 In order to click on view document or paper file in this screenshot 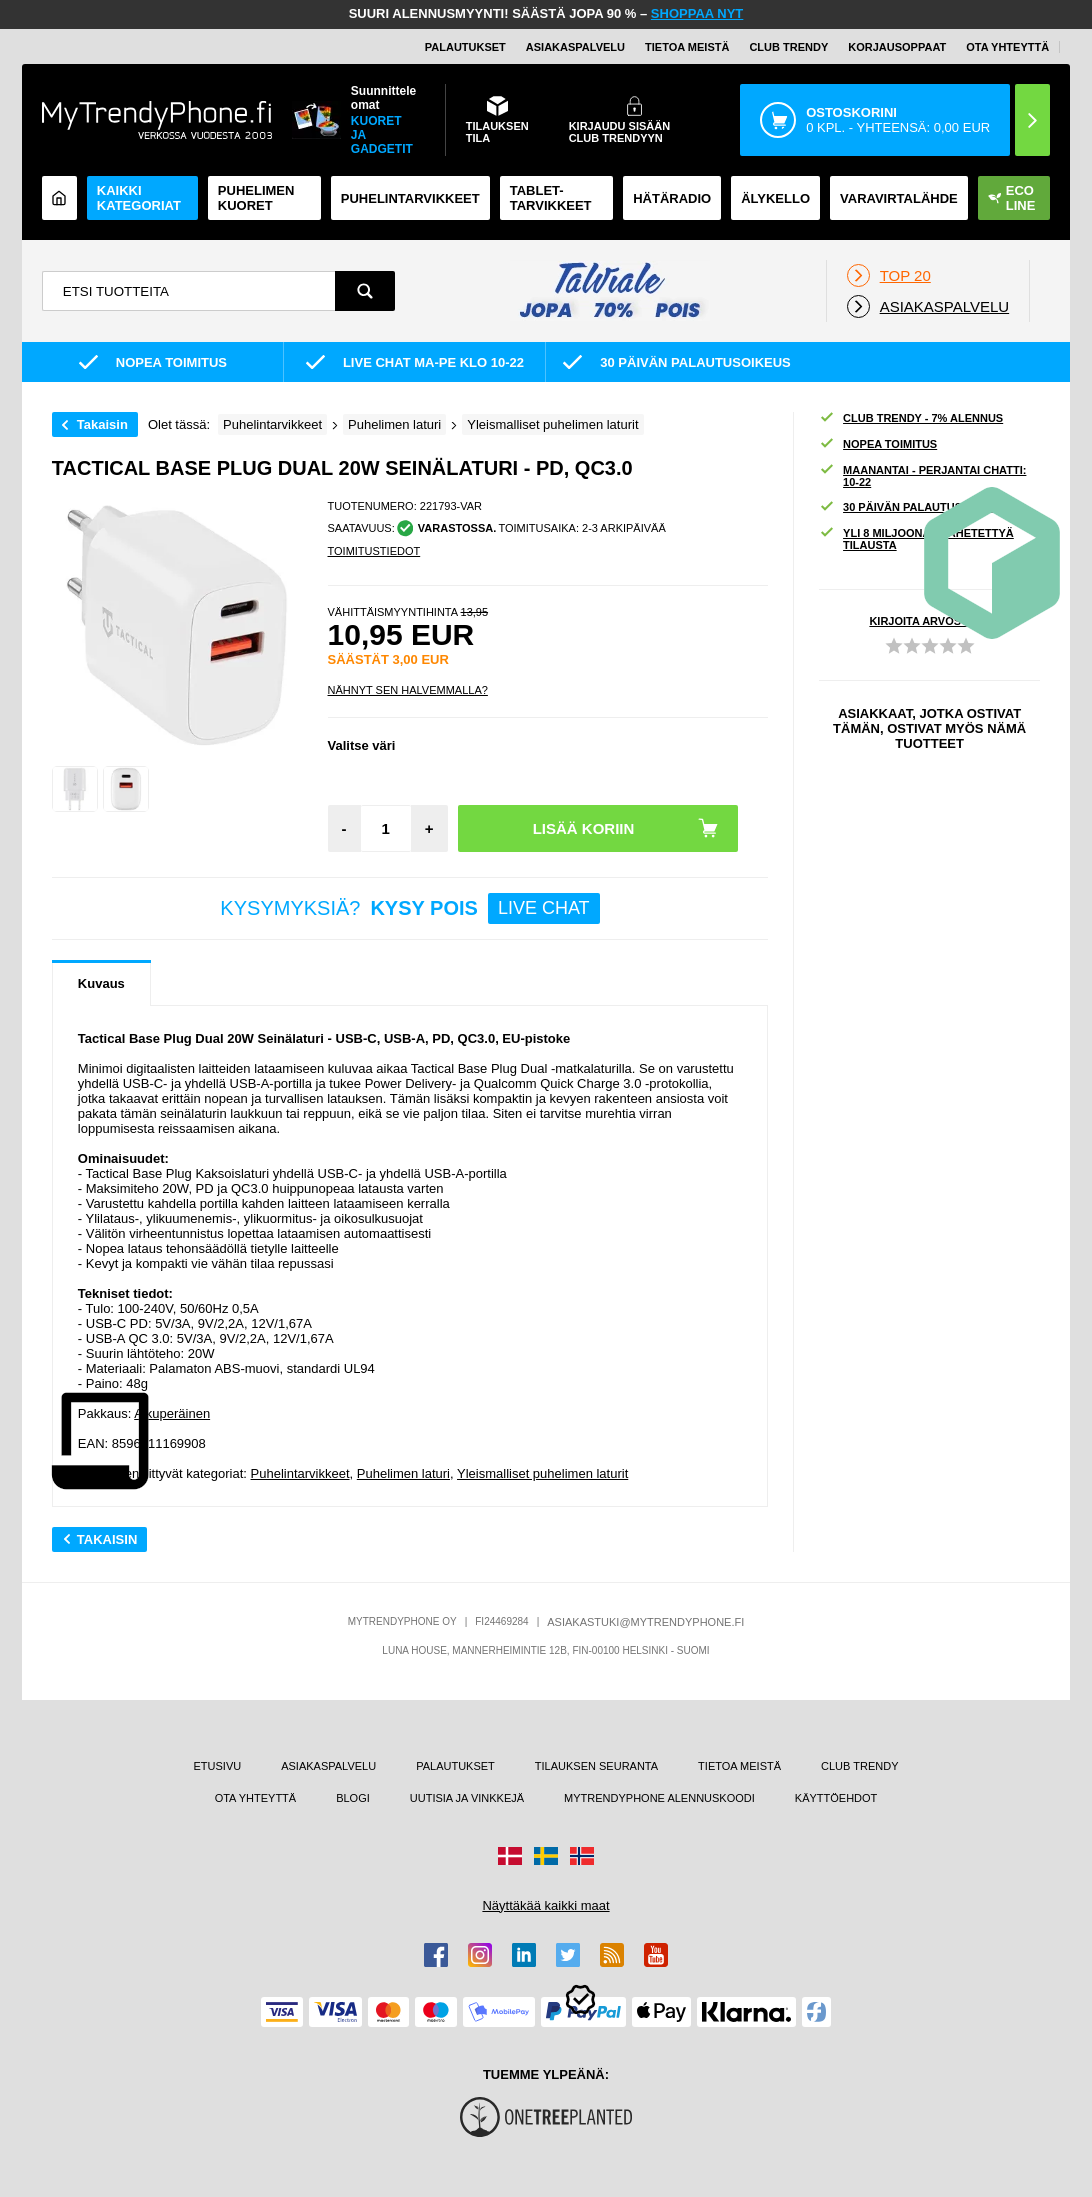, I will do `click(105, 1441)`.